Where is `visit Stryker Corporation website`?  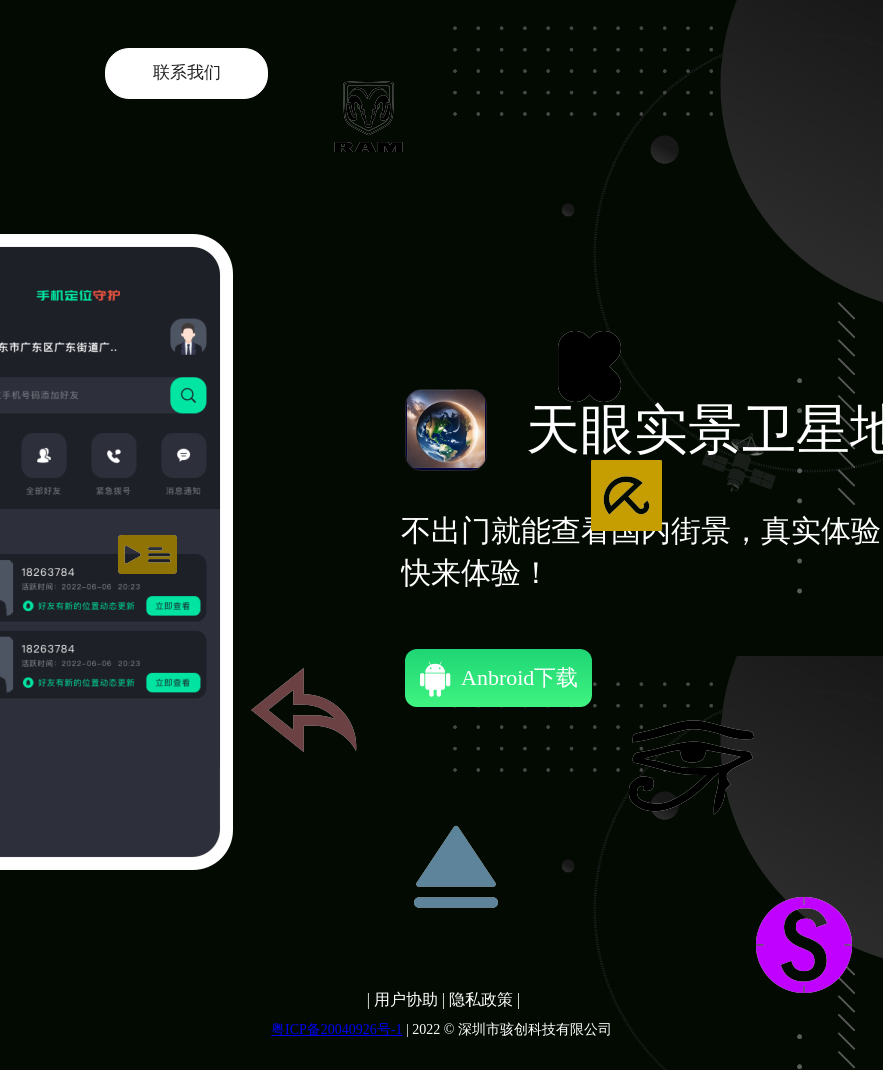
visit Stryker Corporation website is located at coordinates (804, 945).